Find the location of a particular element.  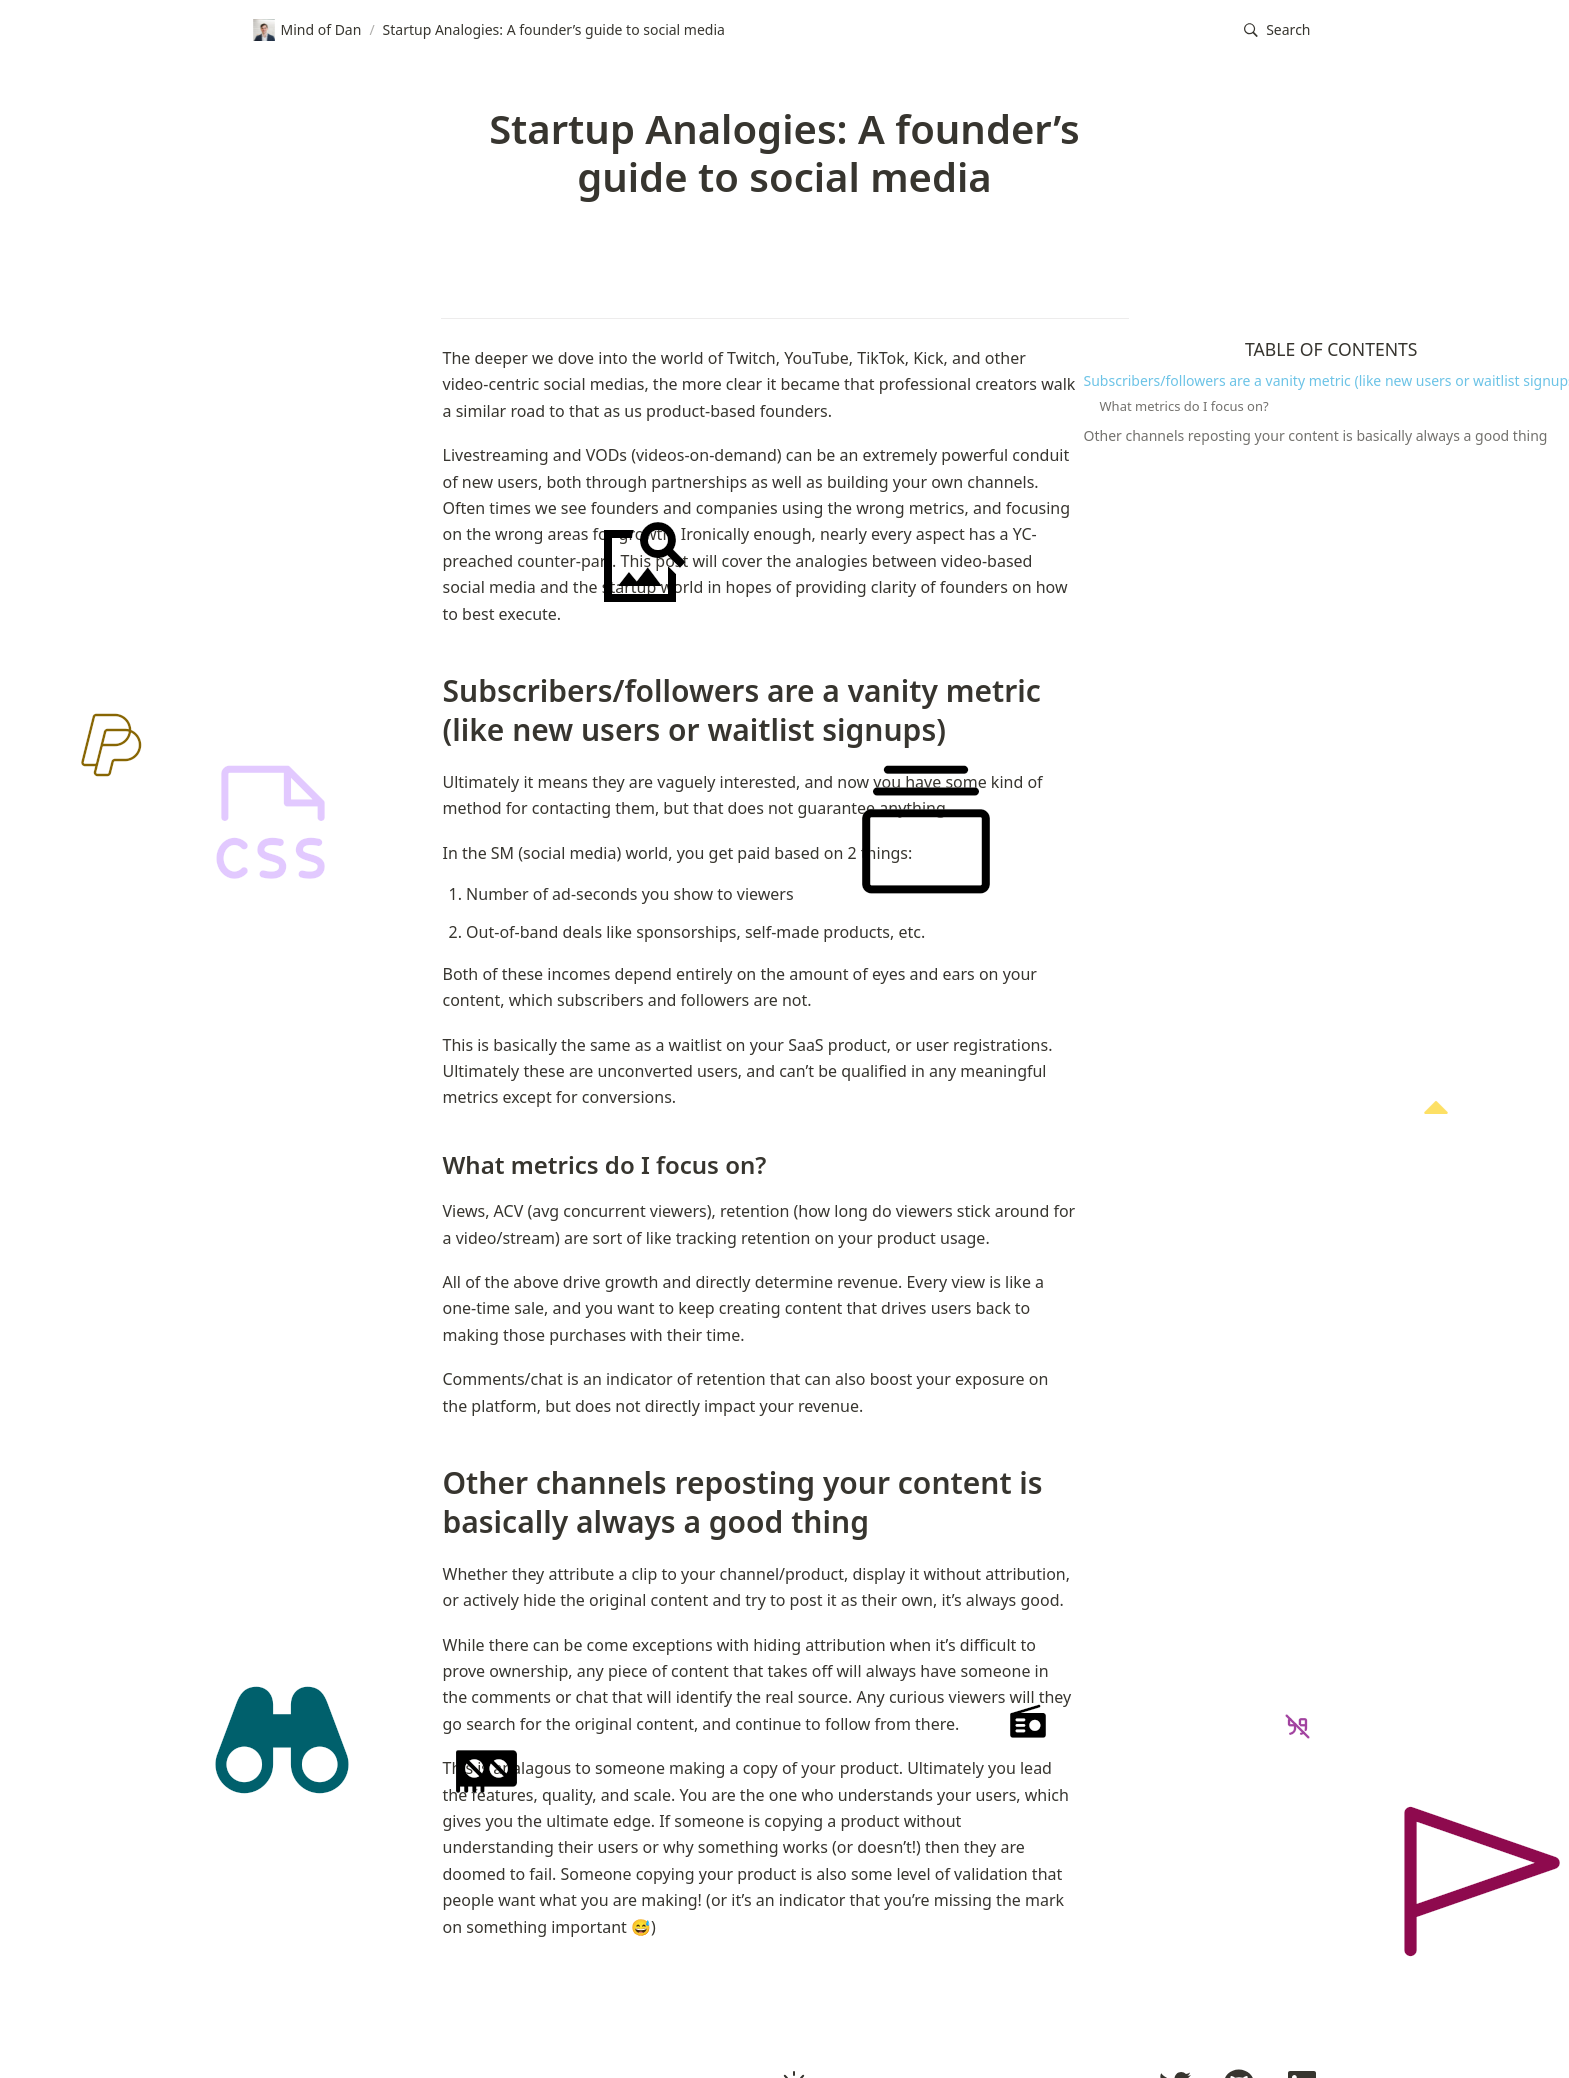

search or explore content is located at coordinates (282, 1740).